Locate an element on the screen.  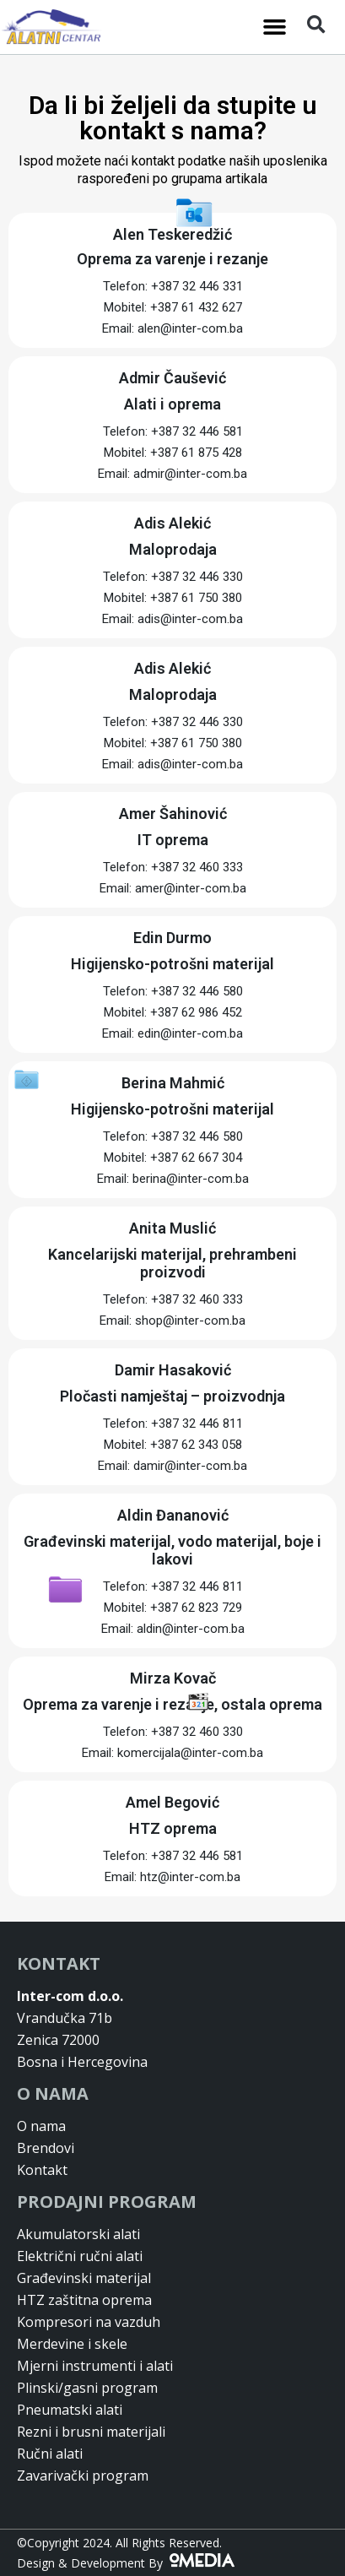
open a folder to view its contents is located at coordinates (65, 1589).